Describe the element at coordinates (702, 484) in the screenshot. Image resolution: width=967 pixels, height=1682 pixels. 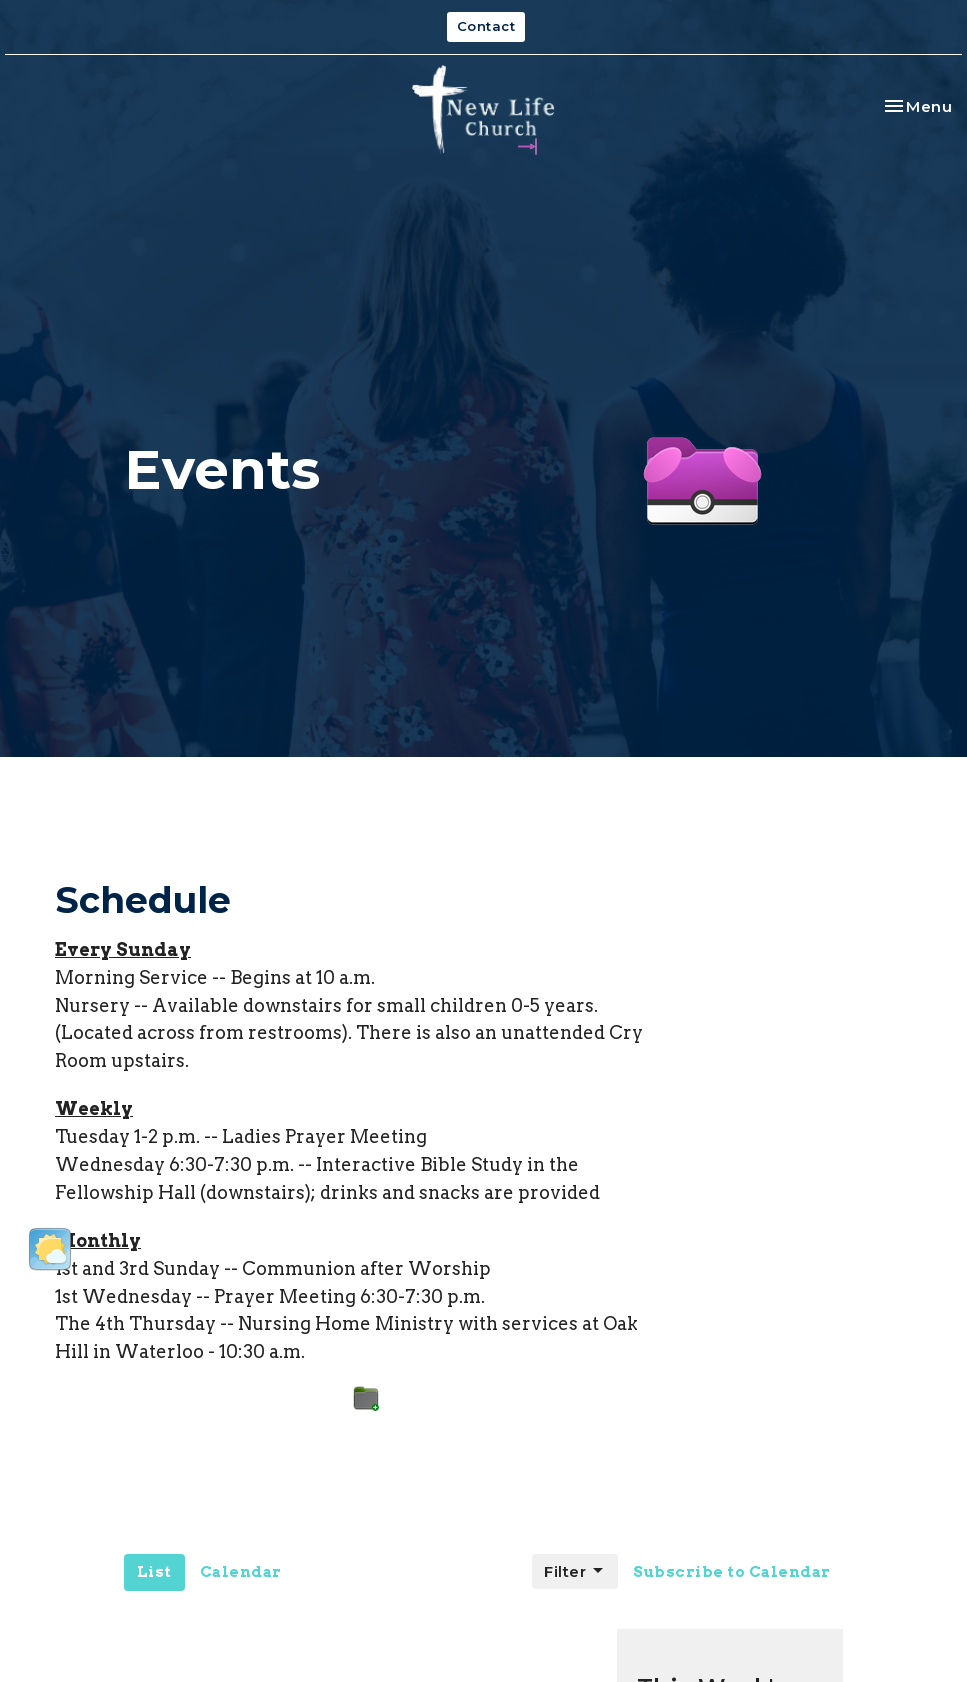
I see `open pokémon master ball themed folder` at that location.